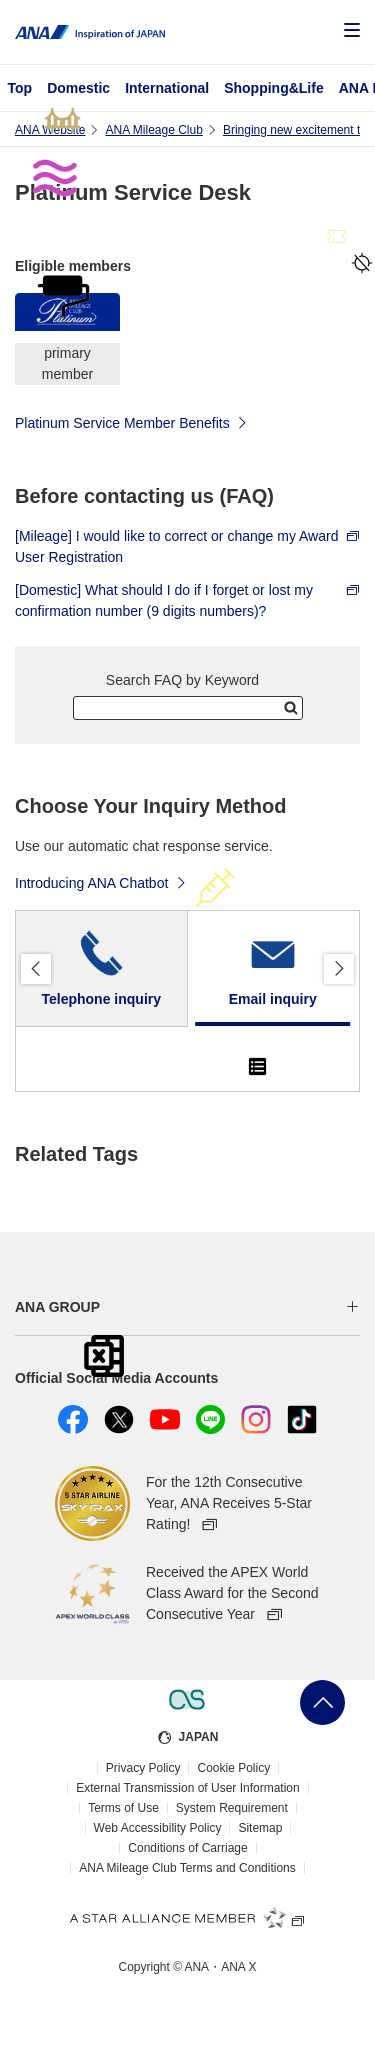  Describe the element at coordinates (106, 1356) in the screenshot. I see `open Microsoft Excel` at that location.